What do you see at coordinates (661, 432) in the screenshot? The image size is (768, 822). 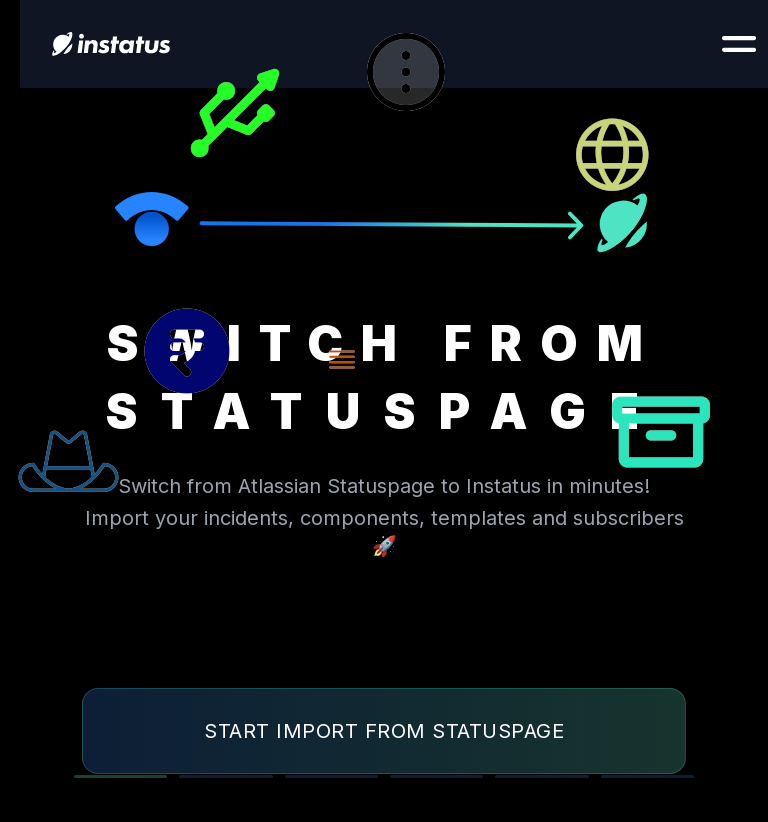 I see `archive item or conversation` at bounding box center [661, 432].